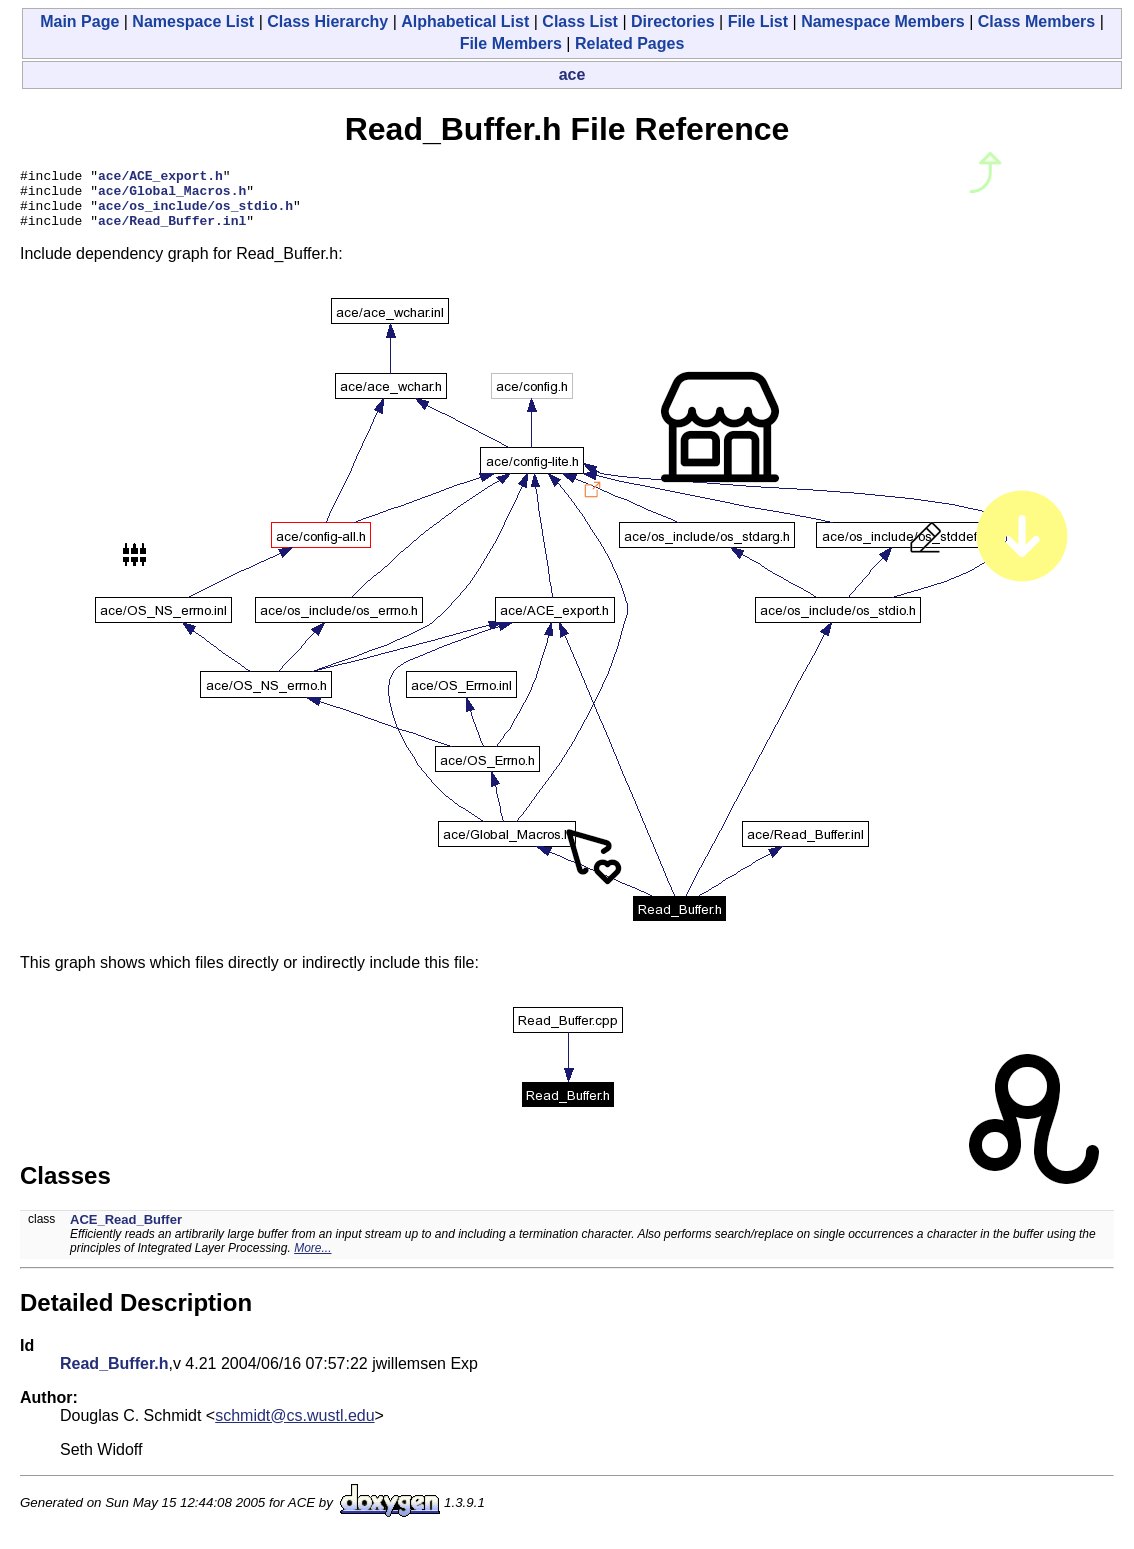  I want to click on browse or access the store, so click(720, 427).